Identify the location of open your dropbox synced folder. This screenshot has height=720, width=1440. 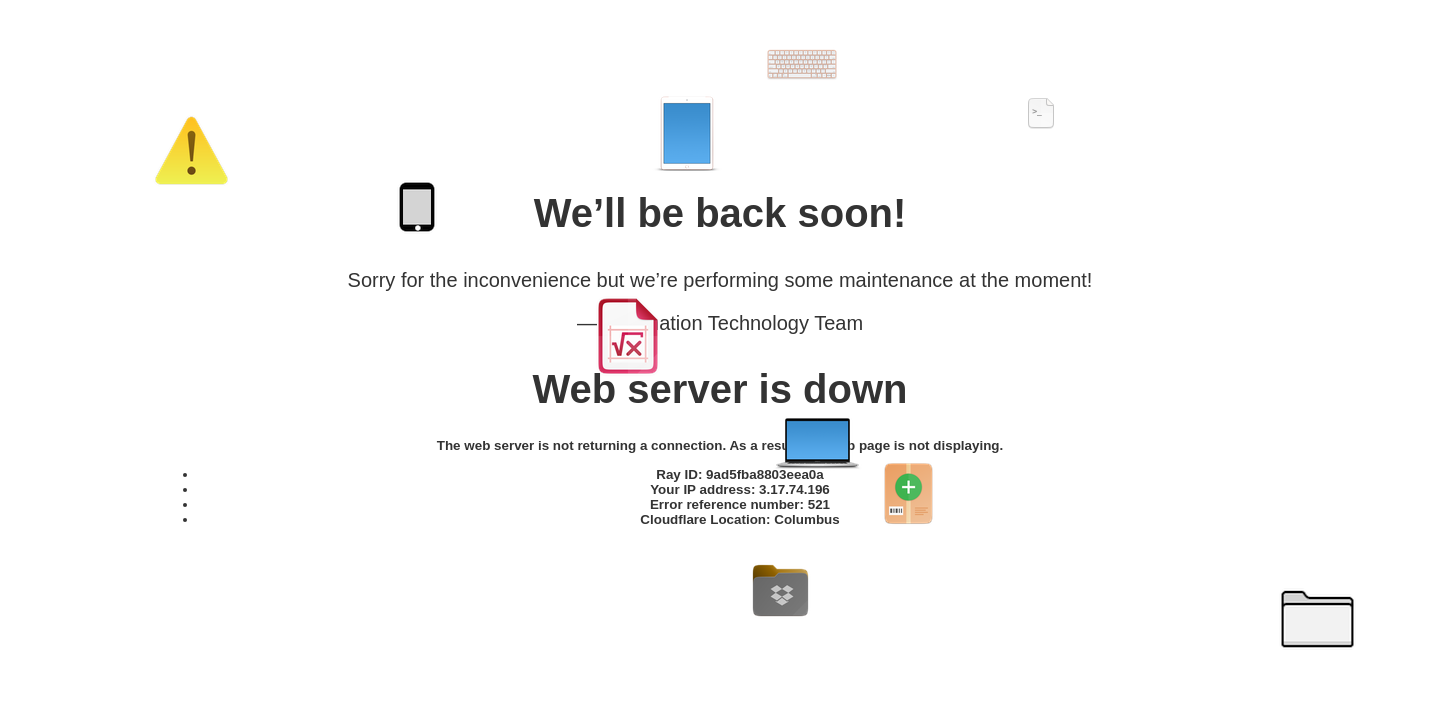
(780, 590).